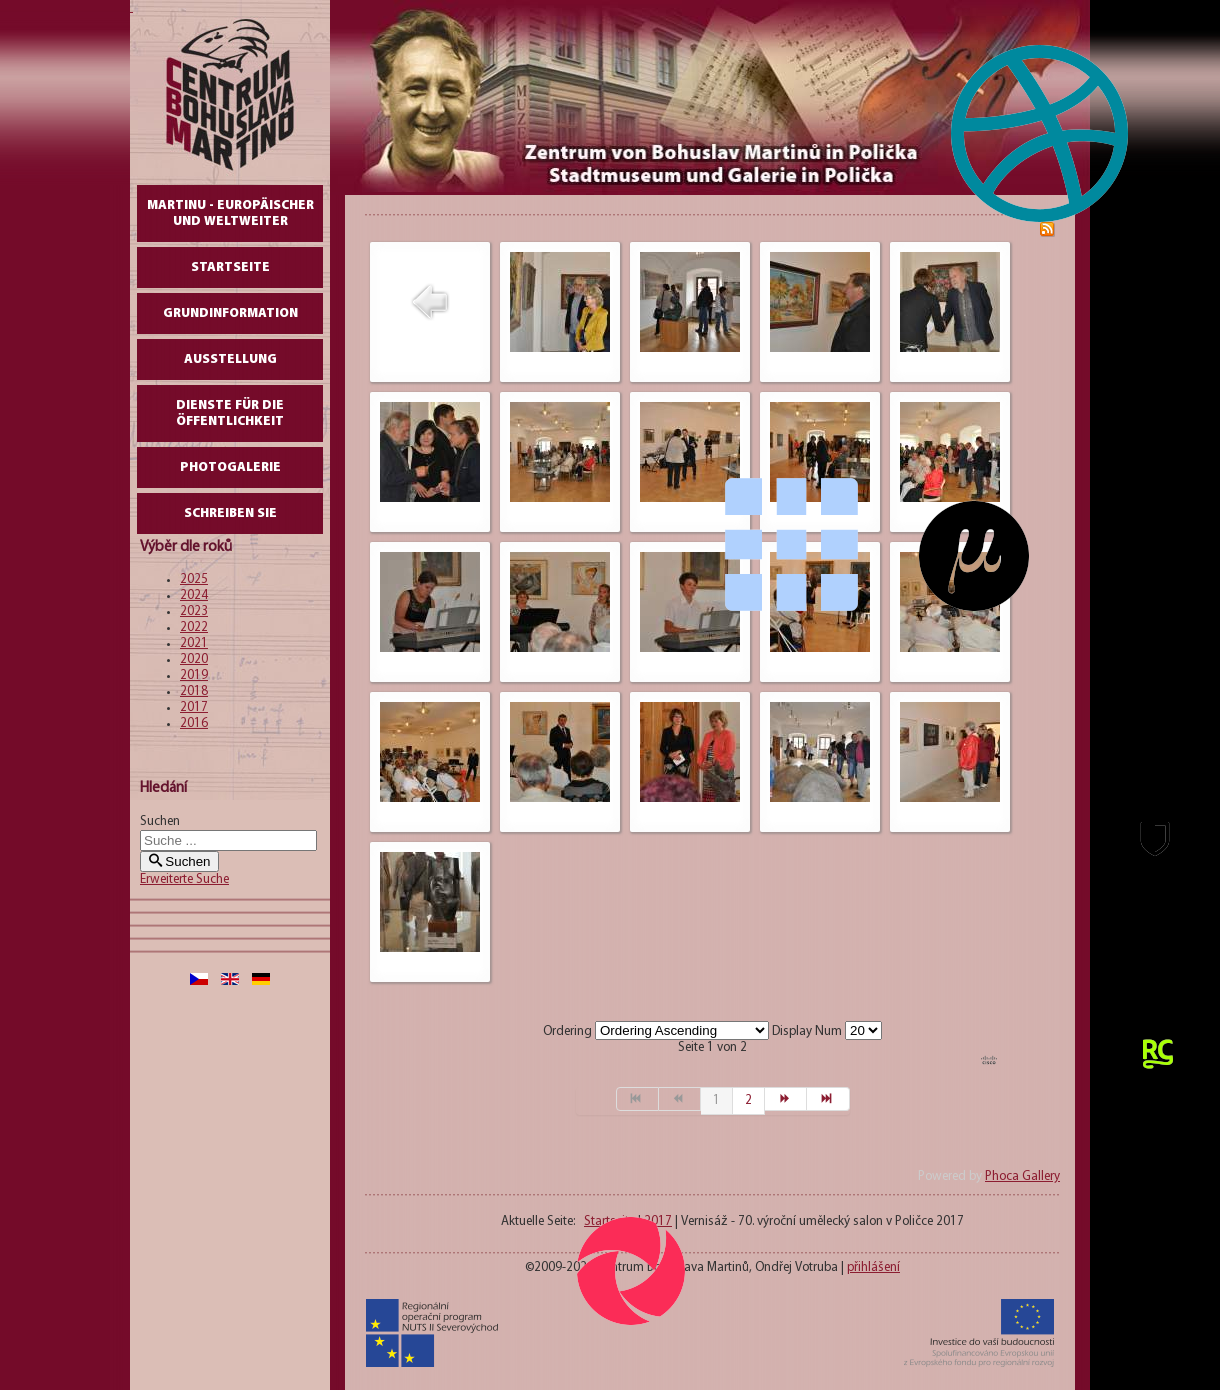 This screenshot has height=1390, width=1220. I want to click on open bitwarden password manager, so click(1155, 839).